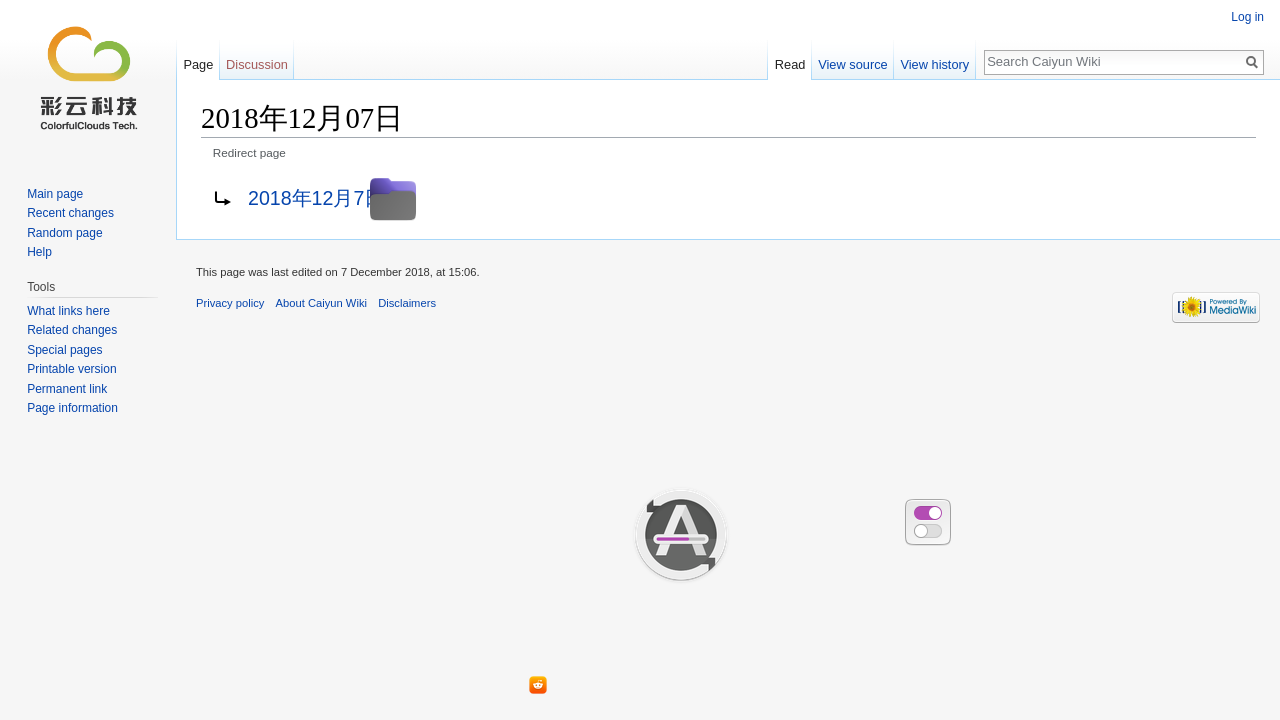  I want to click on open desktop preferences or settings, so click(928, 522).